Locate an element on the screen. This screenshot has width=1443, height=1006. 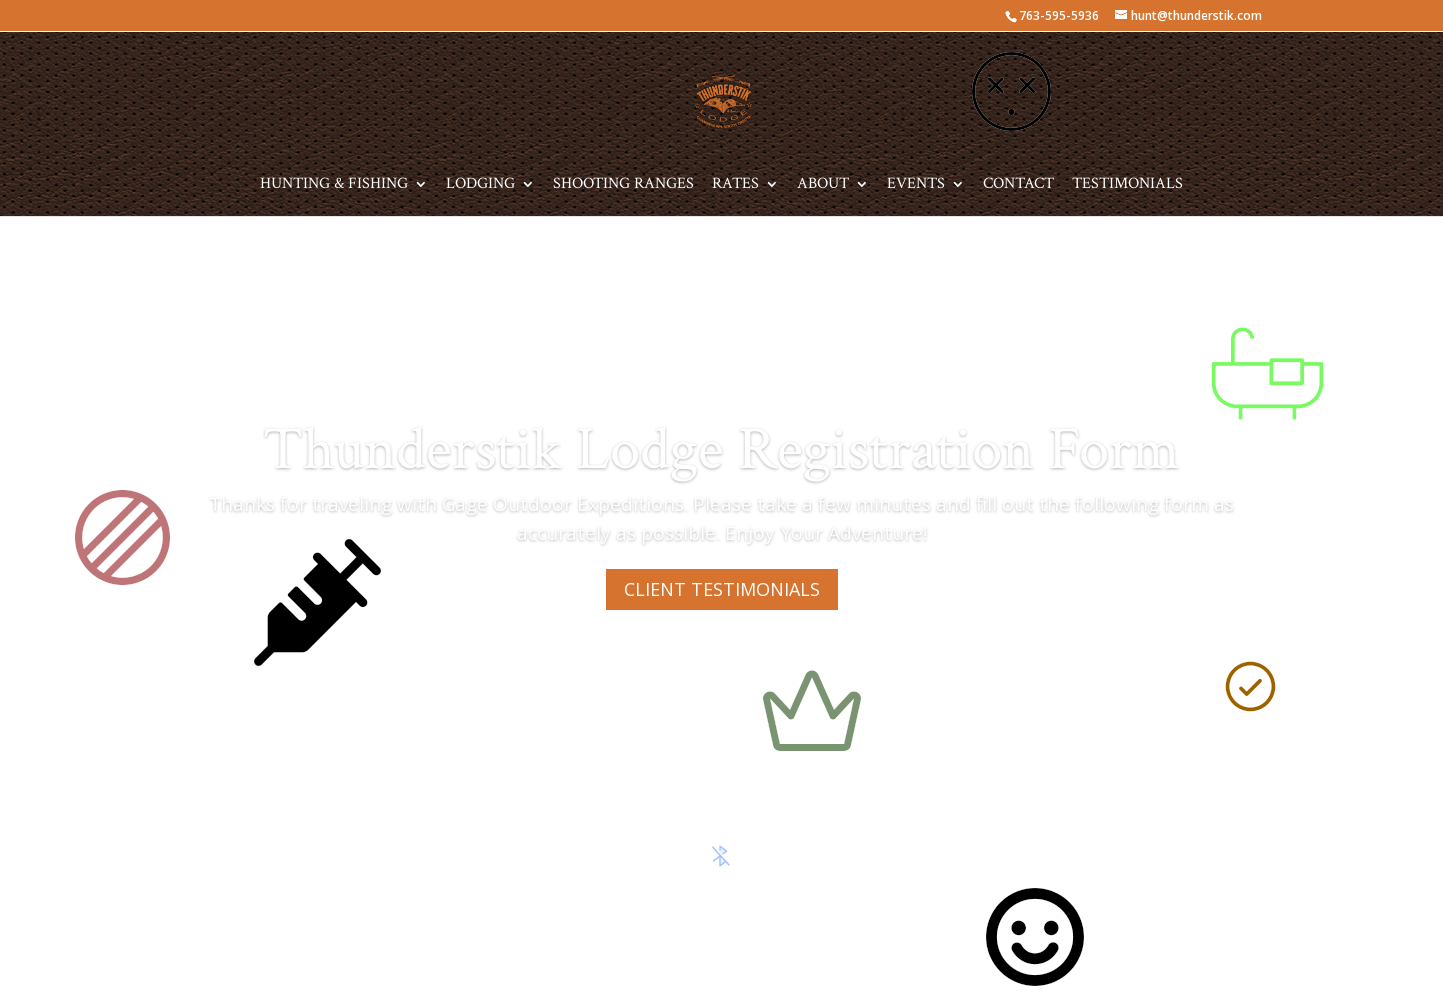
indicates an error or failed action is located at coordinates (1011, 91).